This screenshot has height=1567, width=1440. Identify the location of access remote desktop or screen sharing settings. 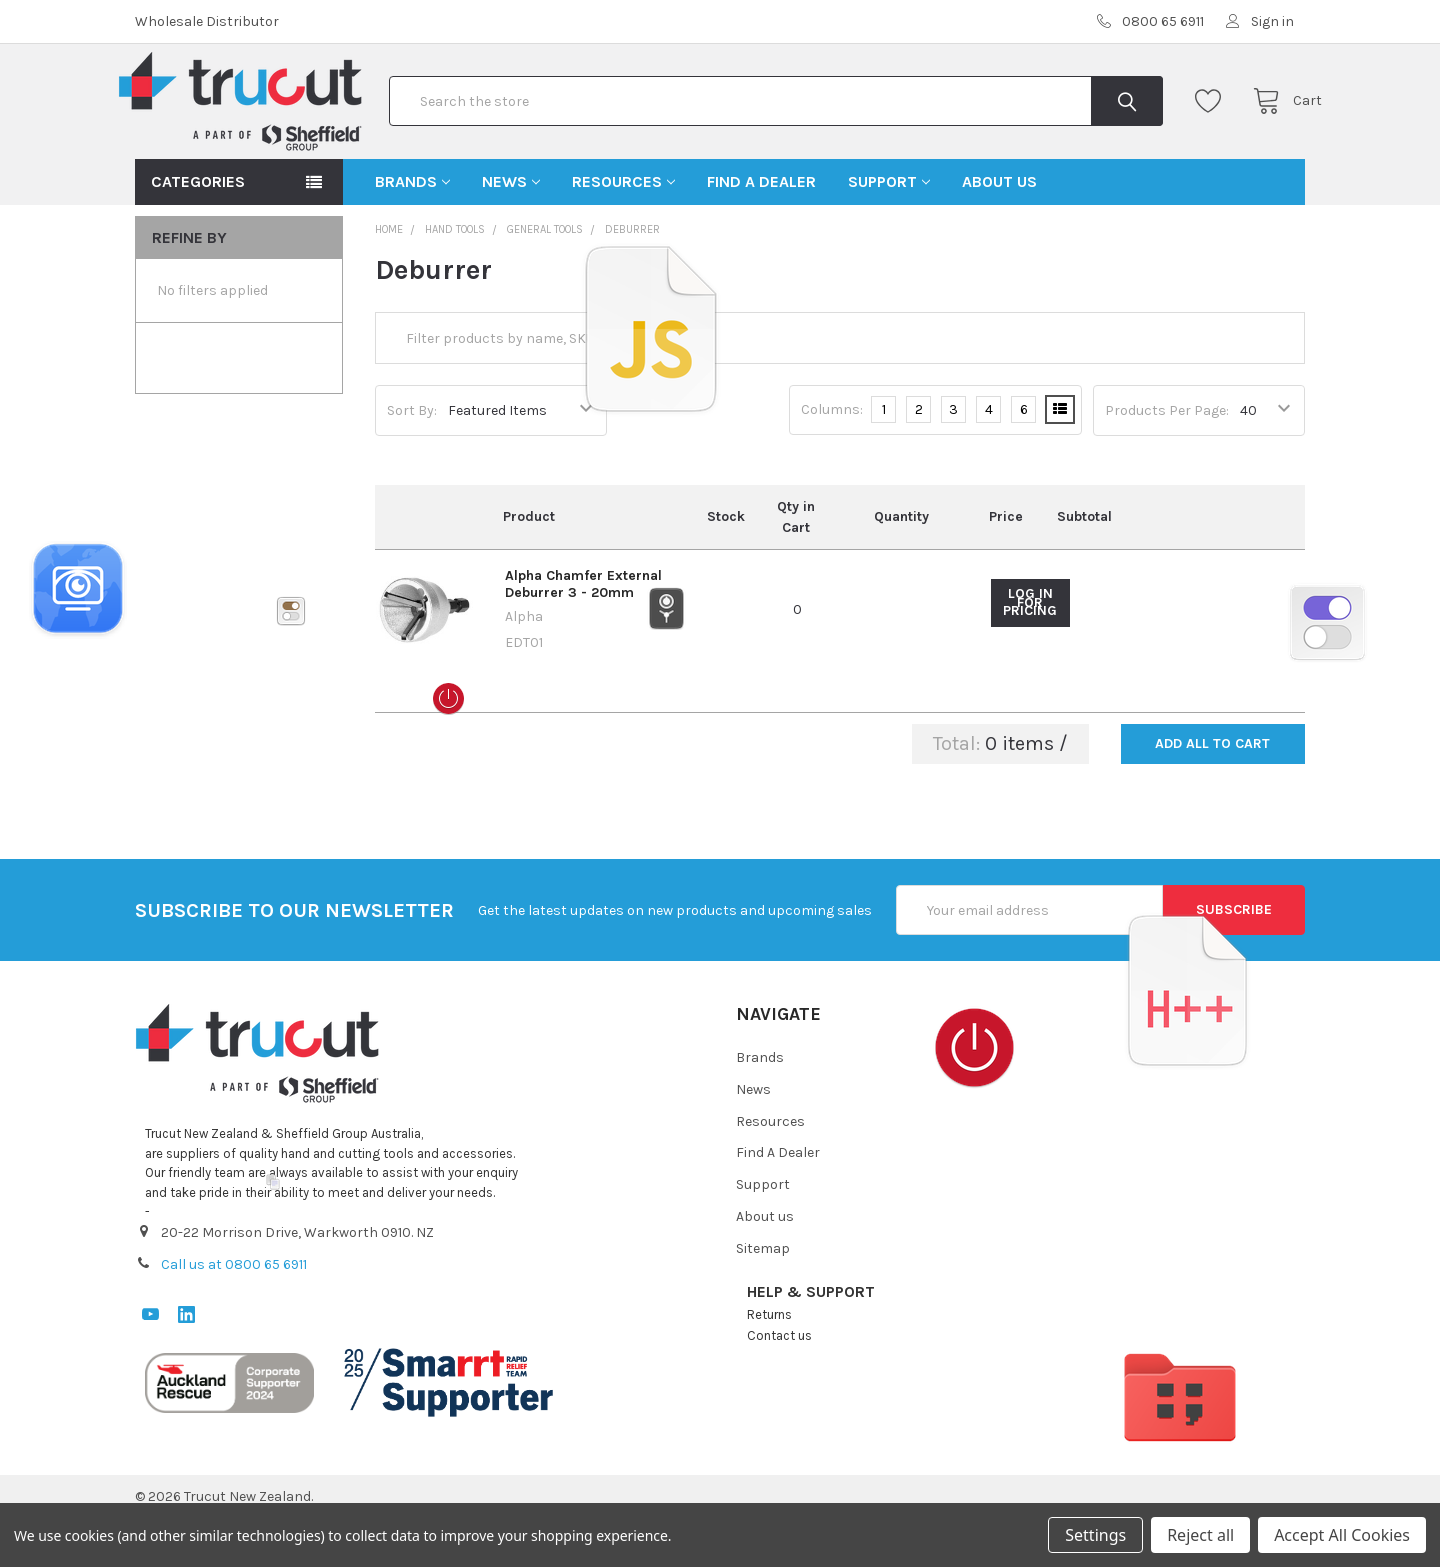
(78, 590).